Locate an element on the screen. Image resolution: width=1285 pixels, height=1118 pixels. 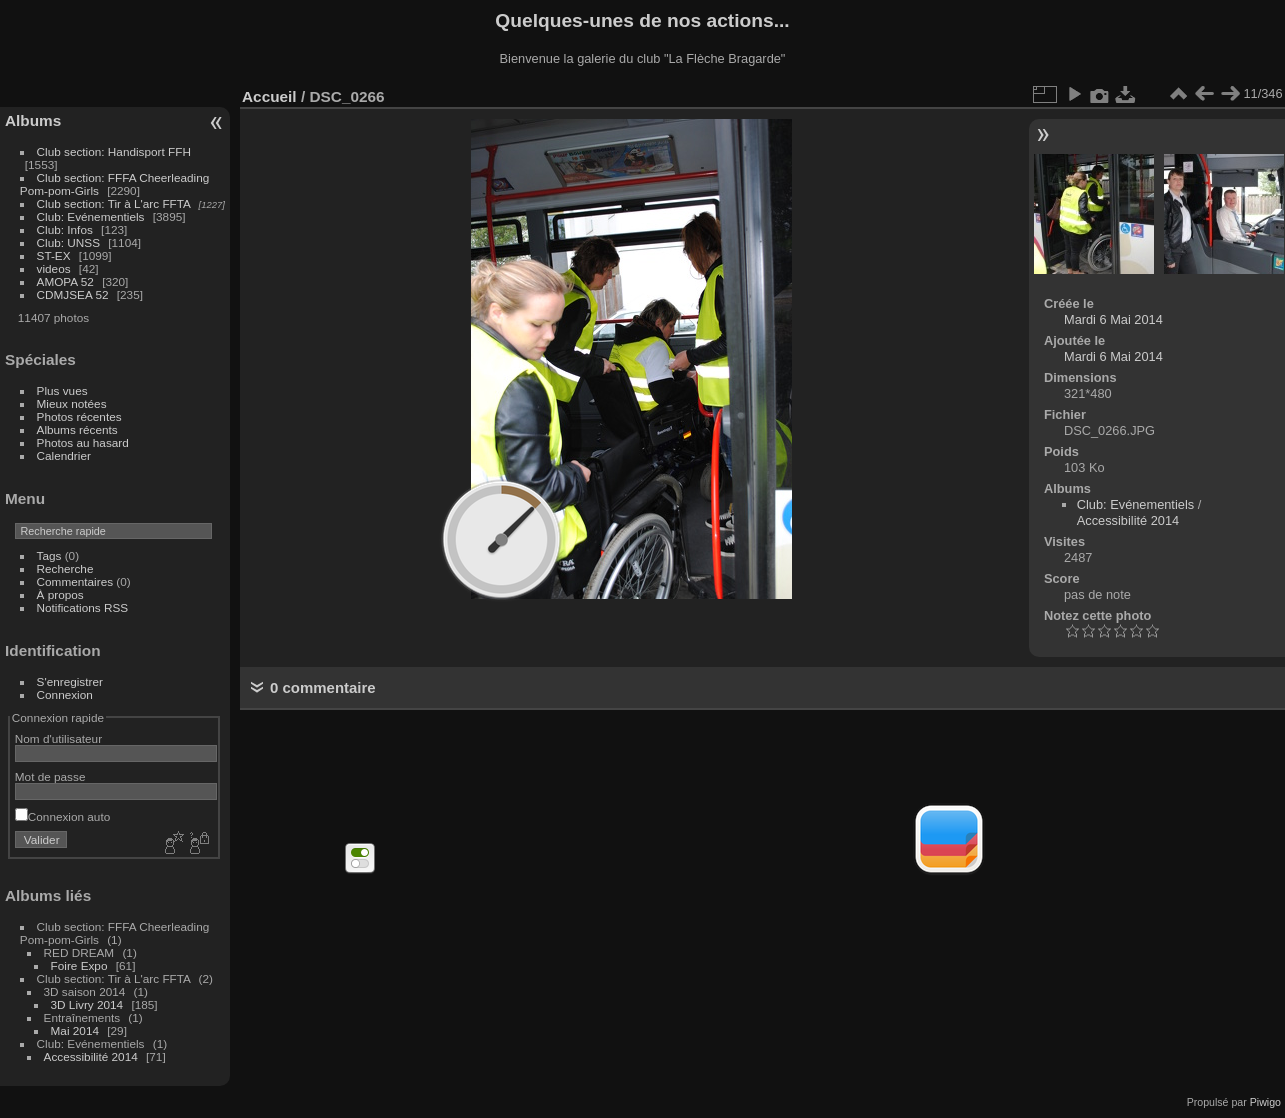
open system settings or preferences is located at coordinates (360, 858).